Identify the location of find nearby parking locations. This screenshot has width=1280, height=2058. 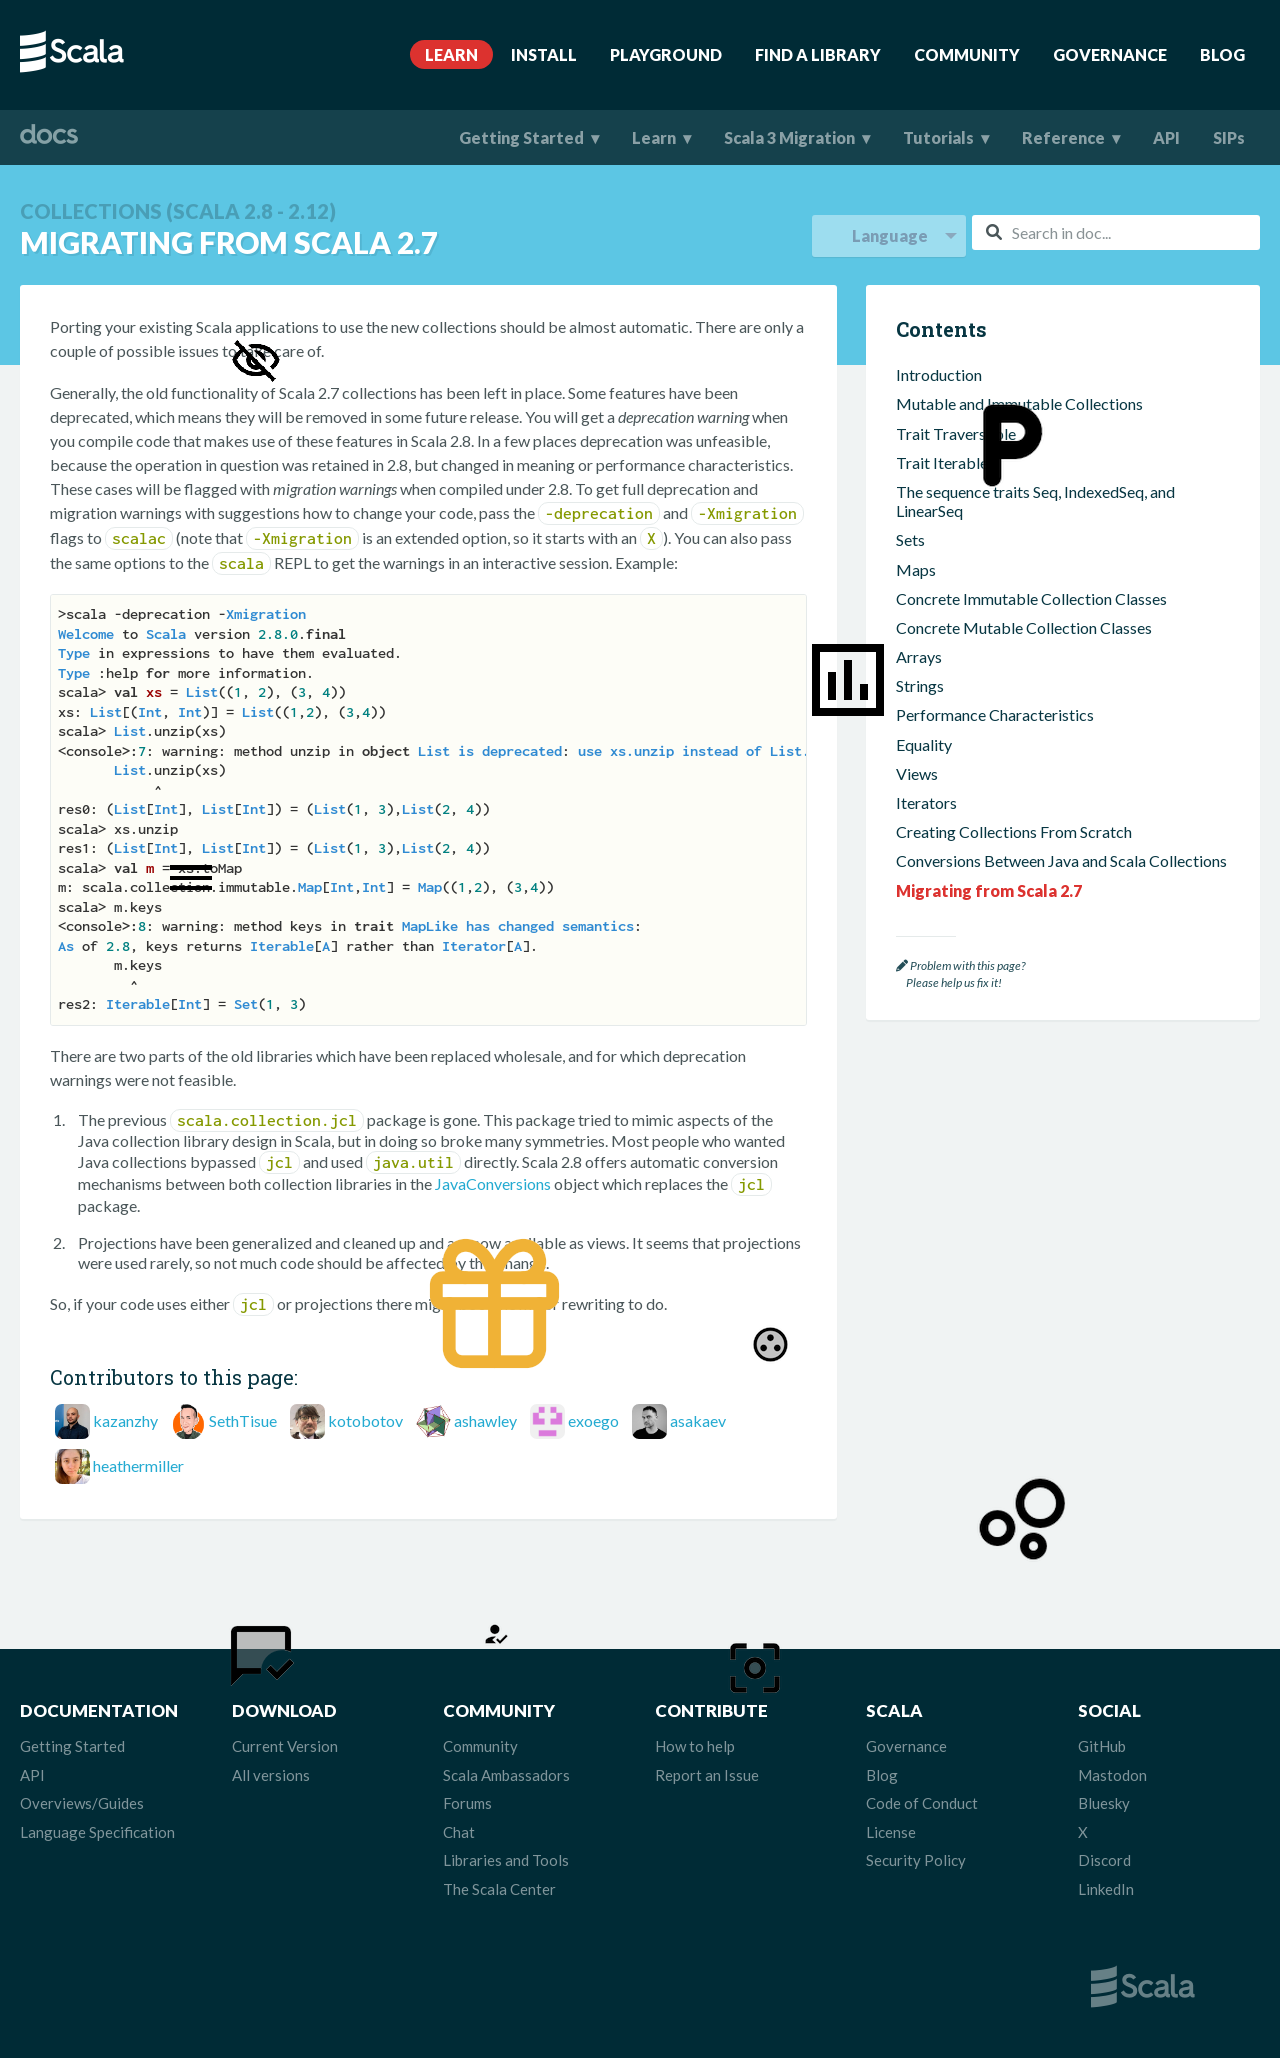
(1010, 445).